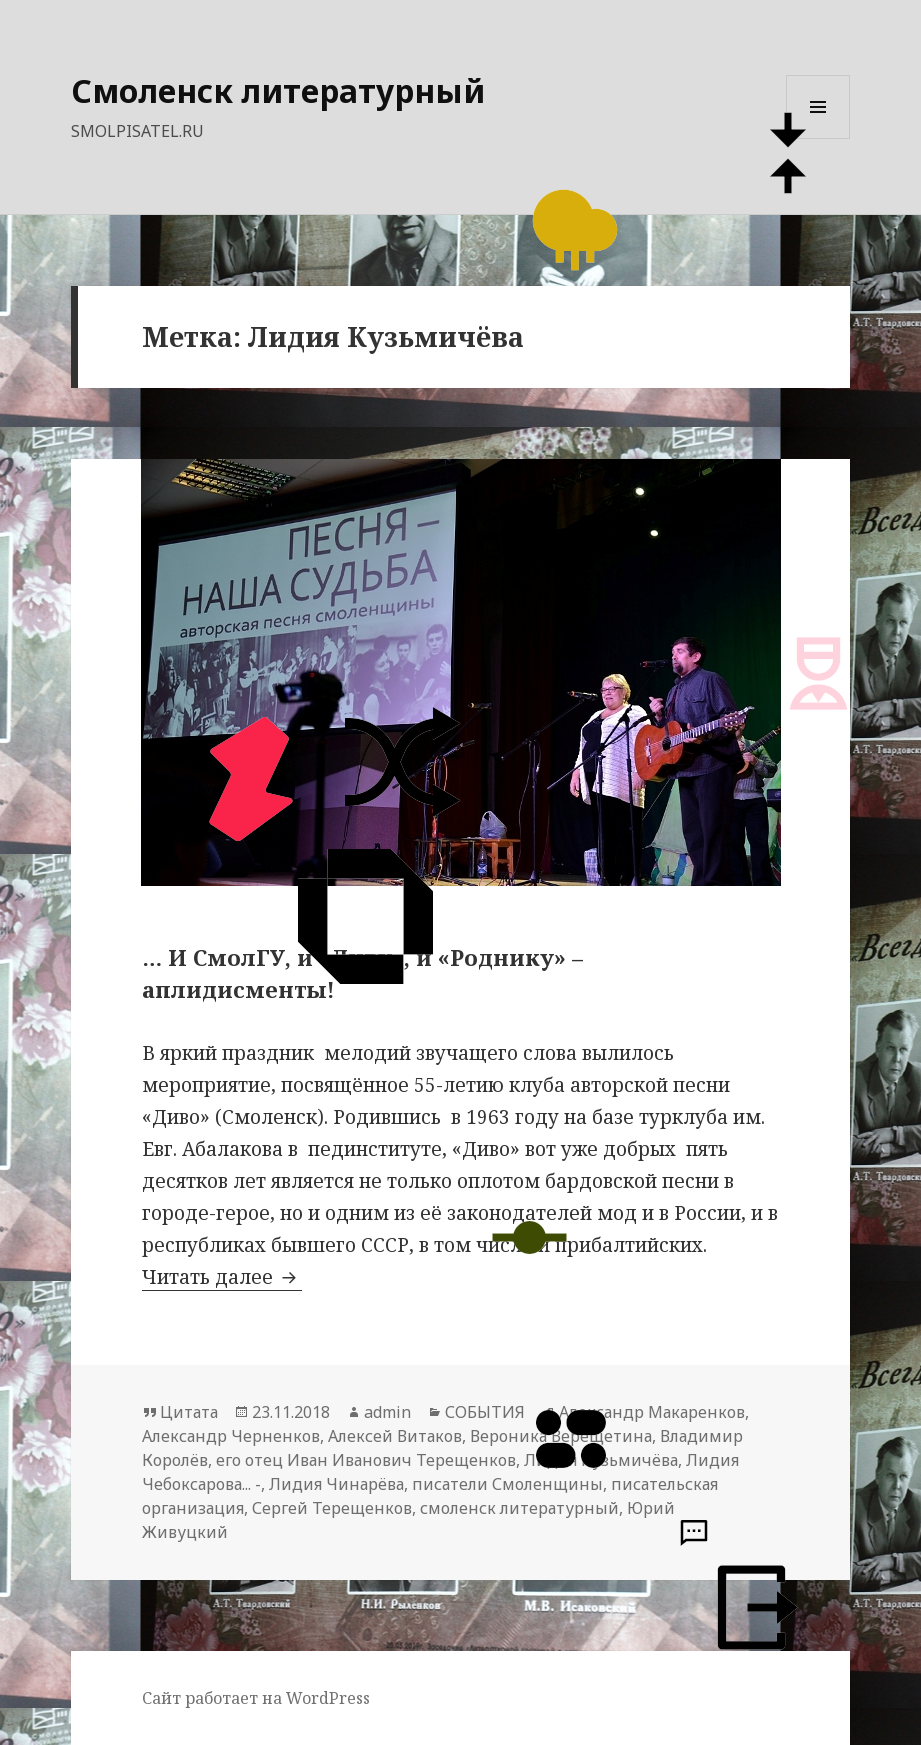 This screenshot has height=1745, width=921. What do you see at coordinates (818, 673) in the screenshot?
I see `access nursing or medical staff information` at bounding box center [818, 673].